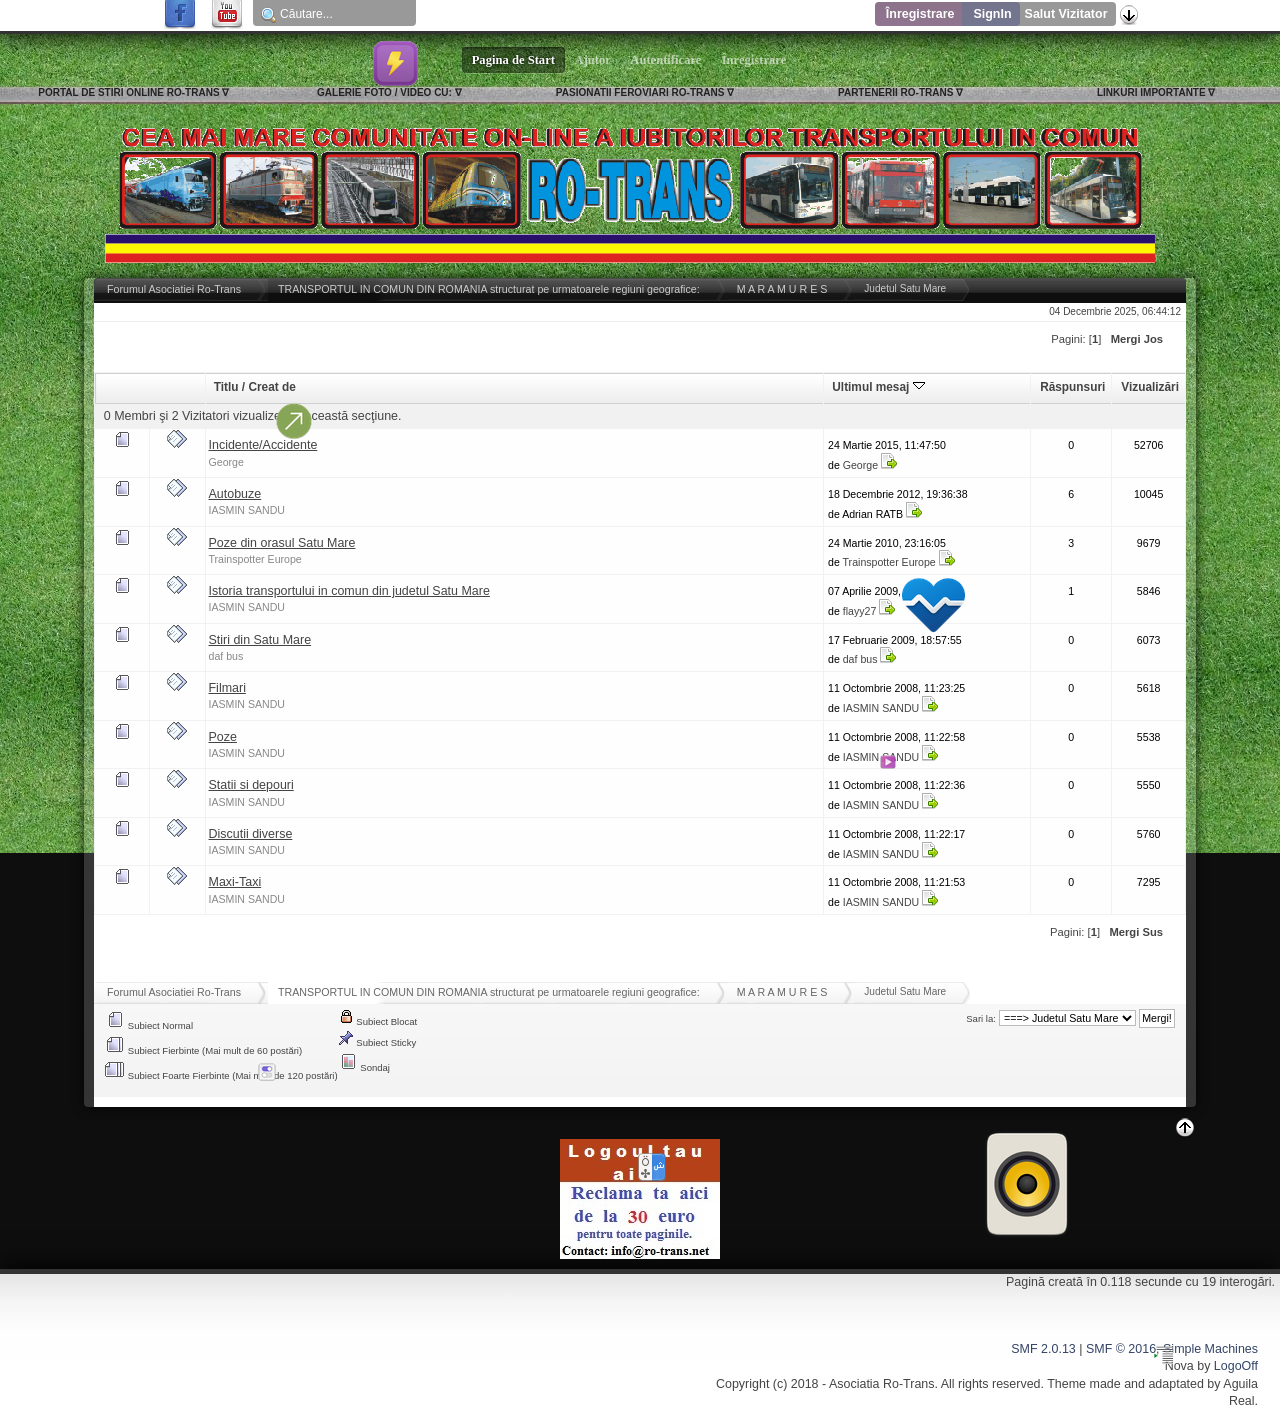 The width and height of the screenshot is (1280, 1428). What do you see at coordinates (1027, 1184) in the screenshot?
I see `open Rhythmbox music player` at bounding box center [1027, 1184].